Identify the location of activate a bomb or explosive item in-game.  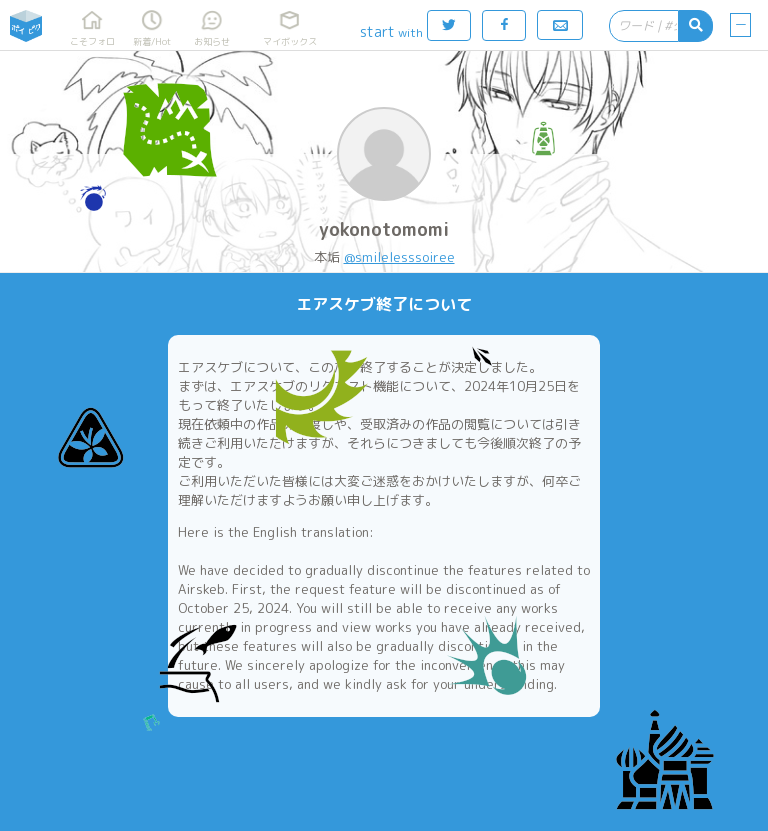
(93, 198).